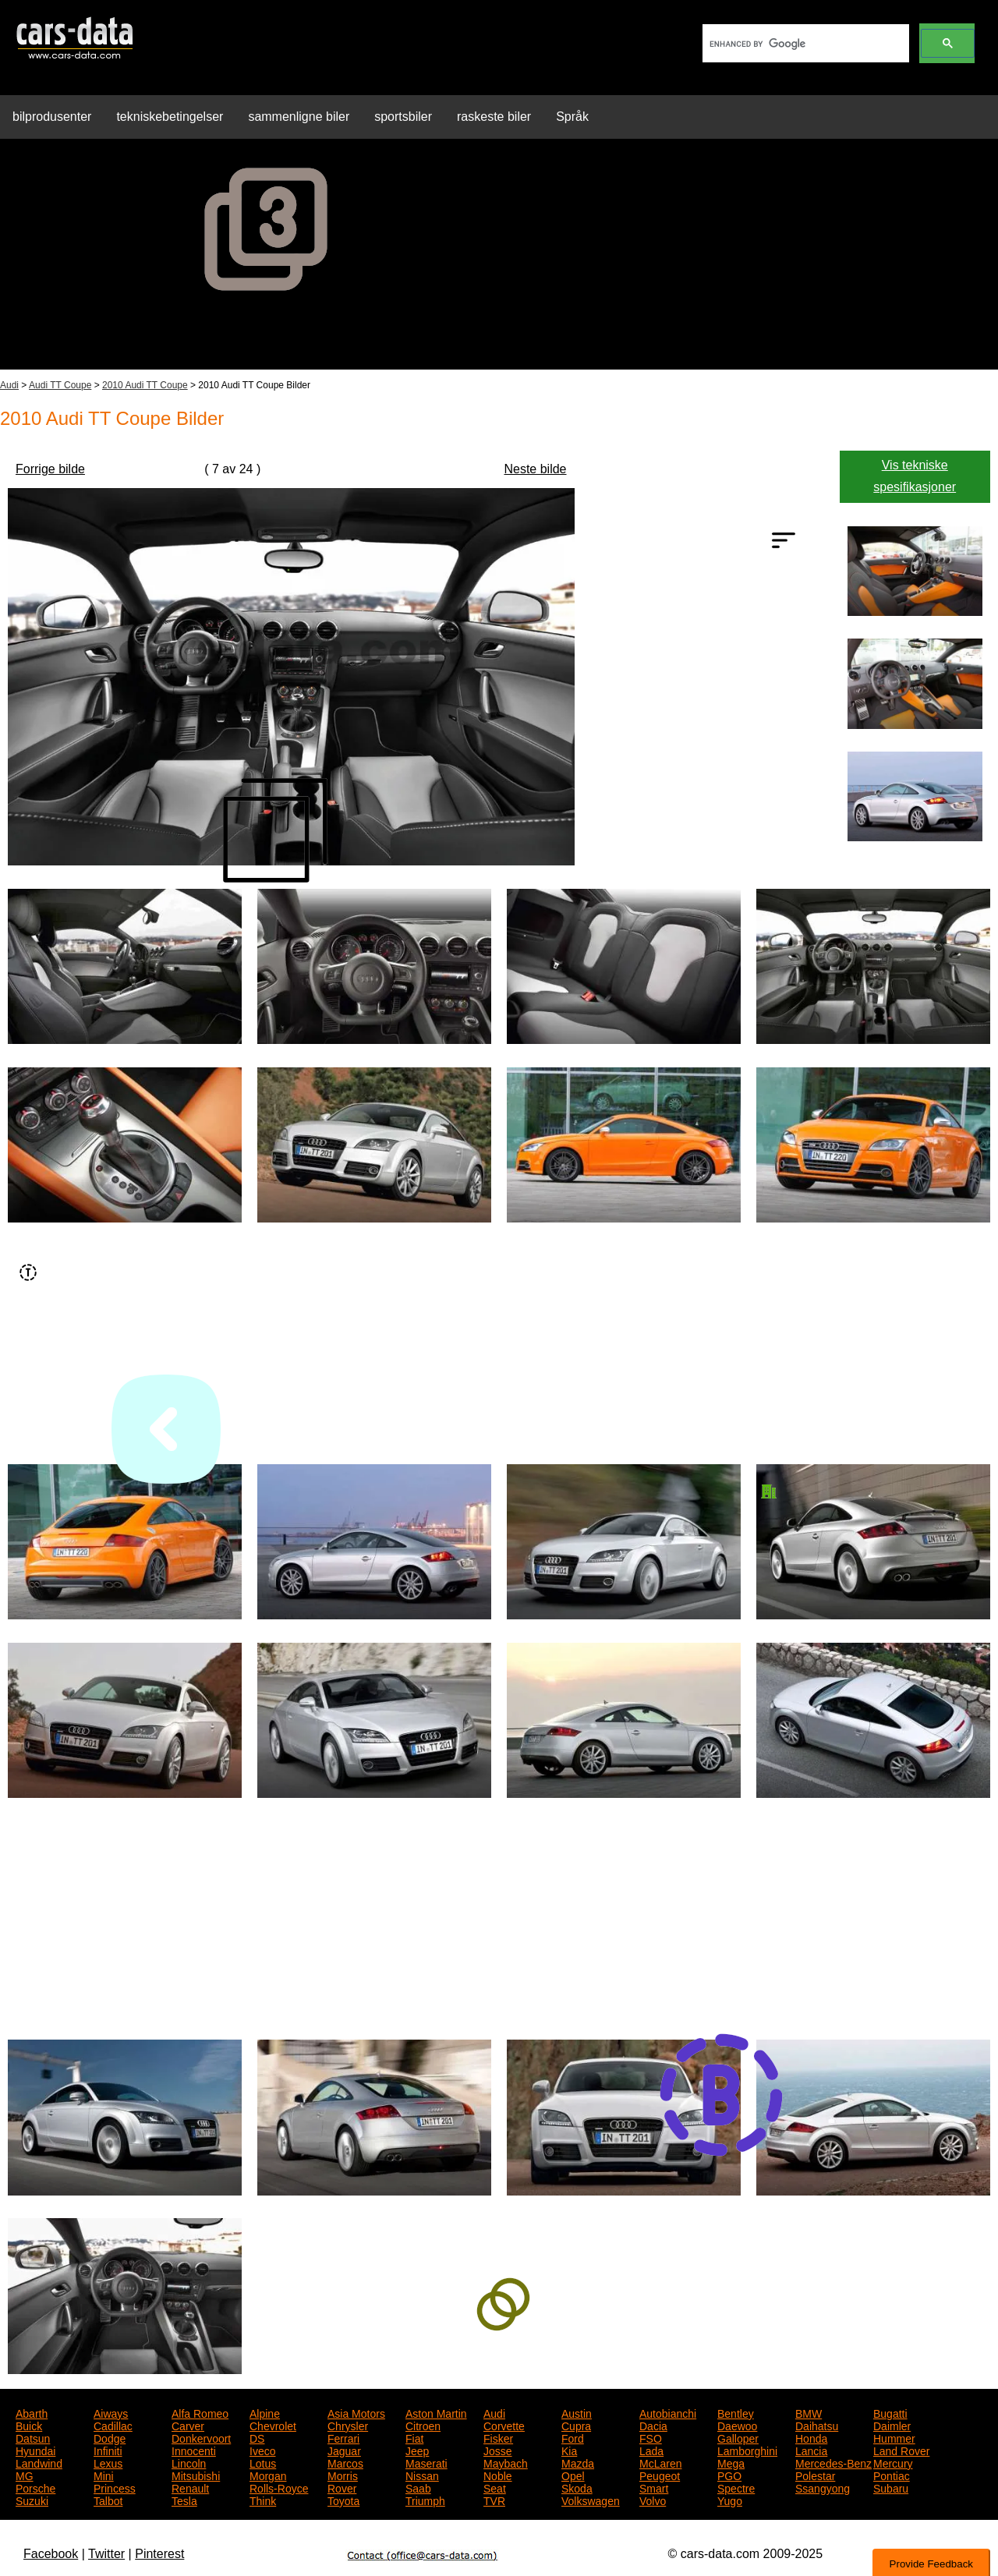 This screenshot has width=998, height=2576. I want to click on copy to clipboard, so click(275, 830).